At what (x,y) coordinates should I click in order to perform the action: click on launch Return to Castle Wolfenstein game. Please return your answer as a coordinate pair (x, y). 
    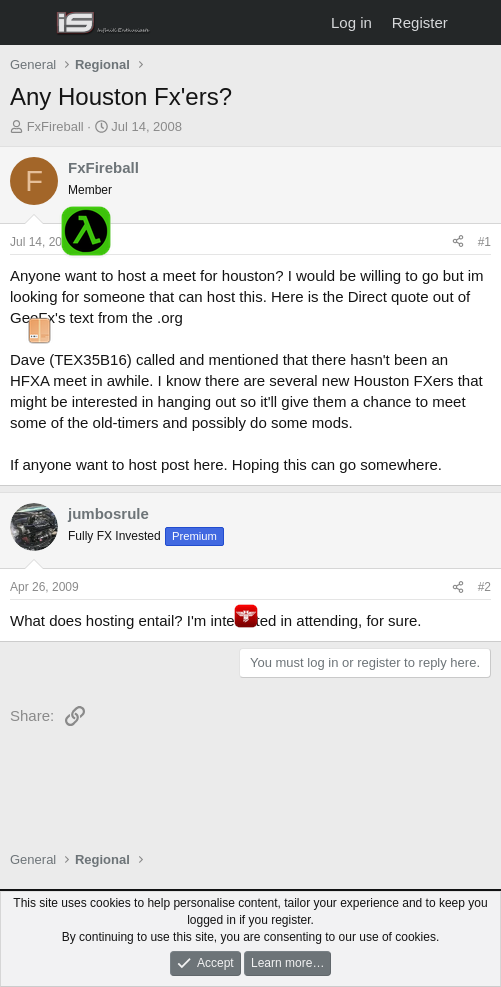
    Looking at the image, I should click on (246, 616).